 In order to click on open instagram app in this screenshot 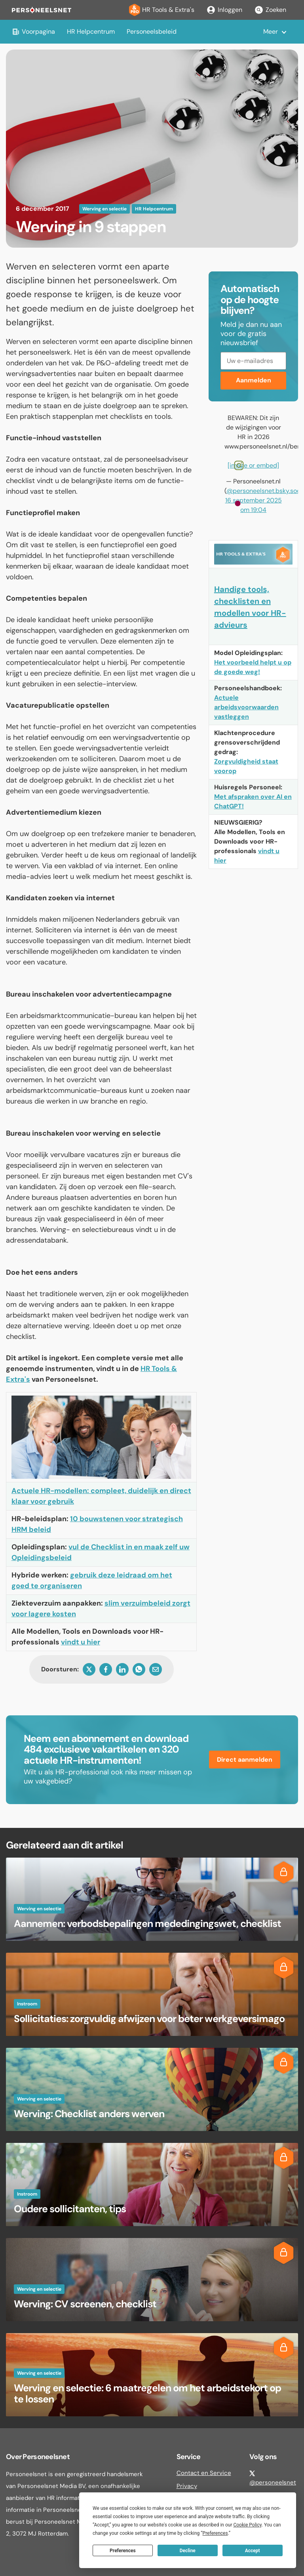, I will do `click(239, 465)`.